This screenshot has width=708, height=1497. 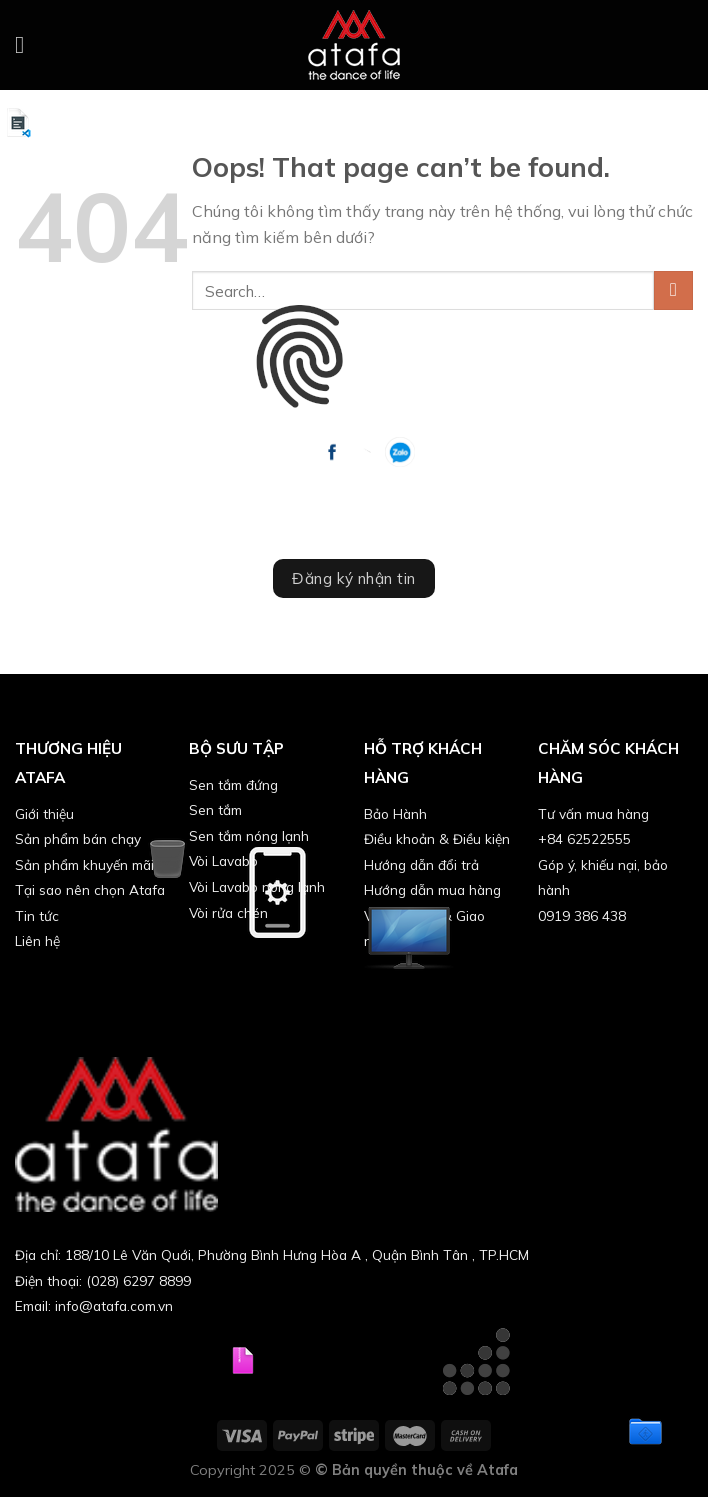 What do you see at coordinates (478, 1359) in the screenshot?
I see `launch four-in-a-row game` at bounding box center [478, 1359].